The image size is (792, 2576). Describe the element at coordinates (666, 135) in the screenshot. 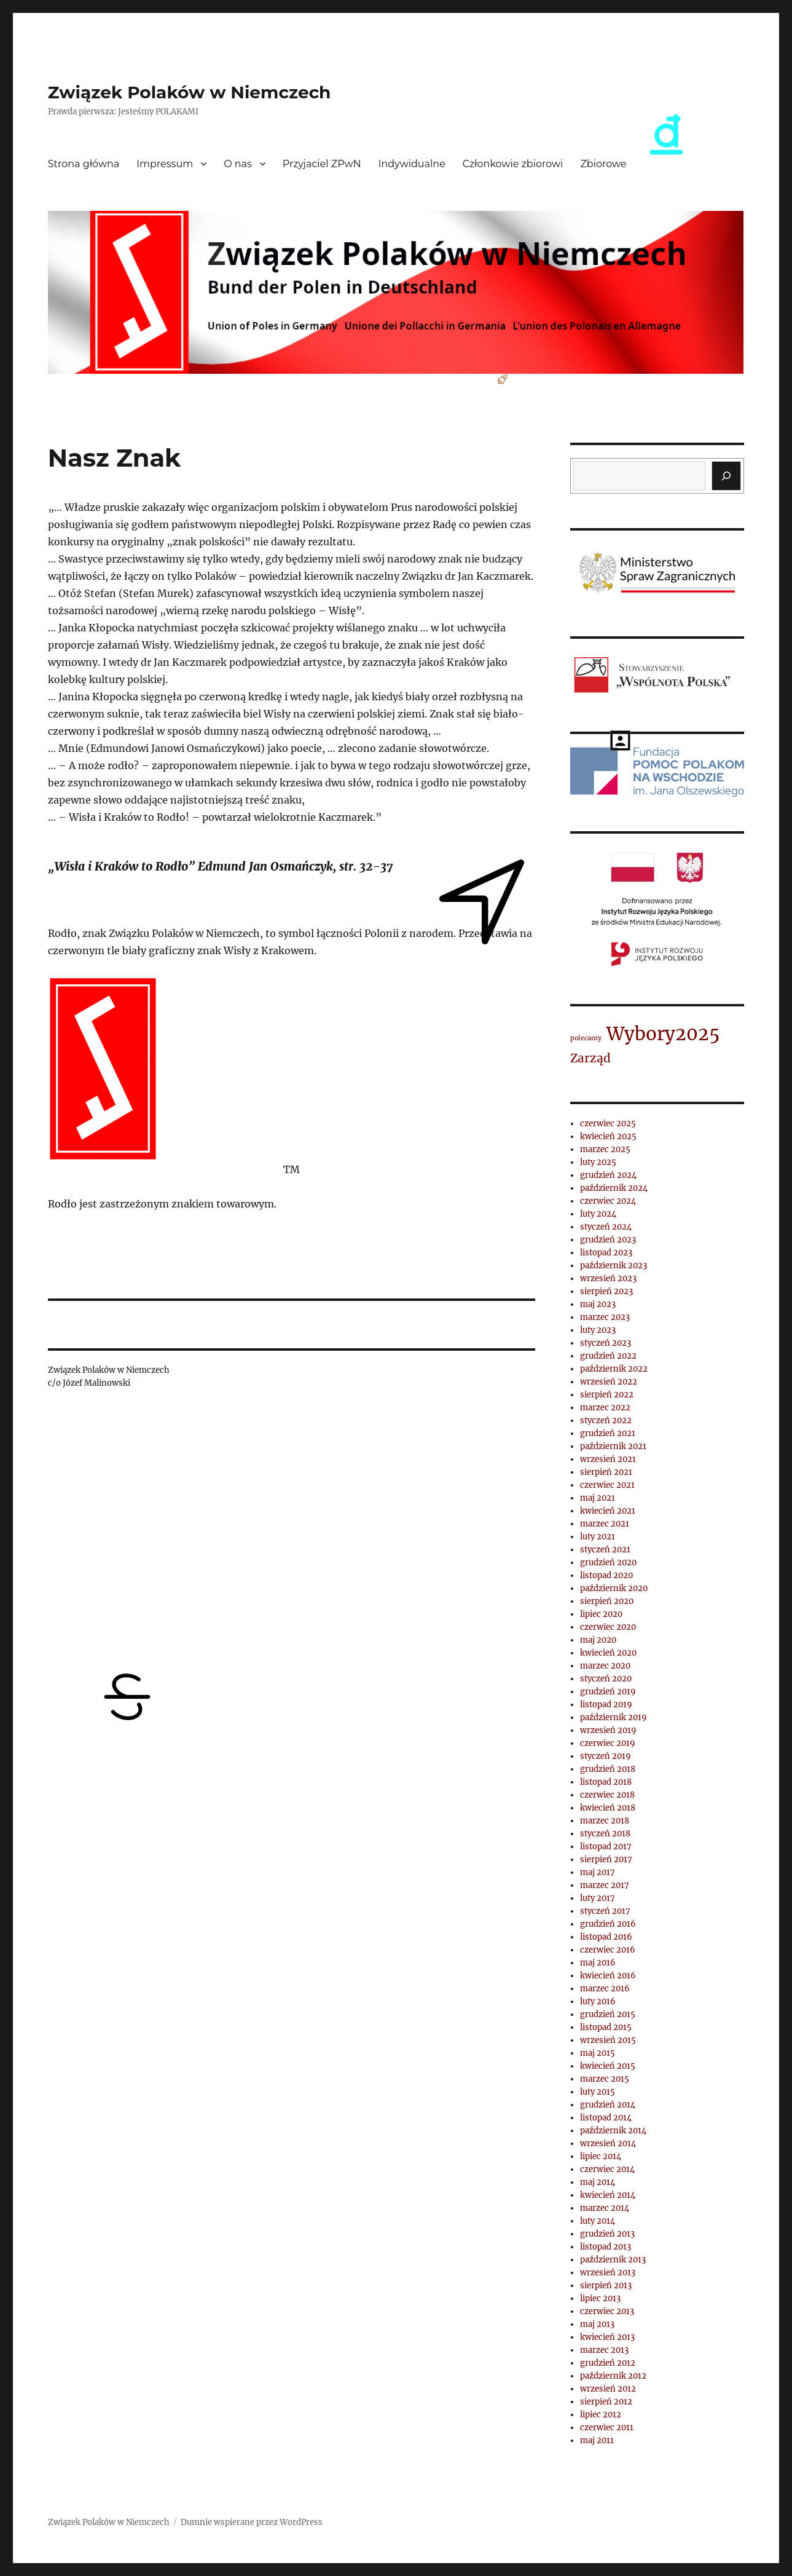

I see `indicates Vietnamese dong currency` at that location.